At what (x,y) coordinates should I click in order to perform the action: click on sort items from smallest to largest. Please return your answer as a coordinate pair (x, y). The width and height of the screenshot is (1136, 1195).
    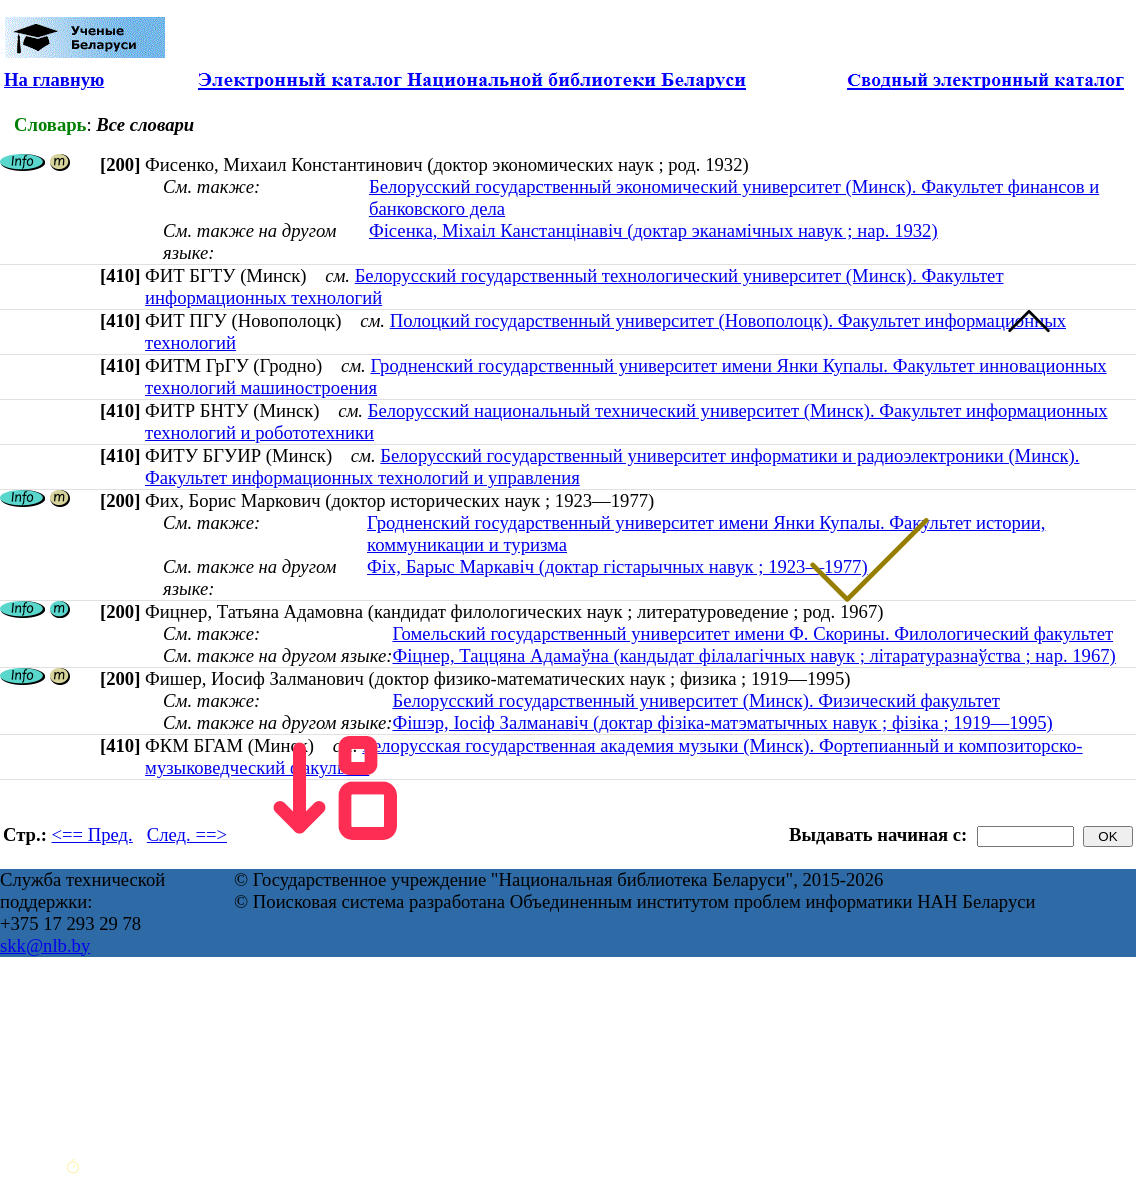
    Looking at the image, I should click on (332, 788).